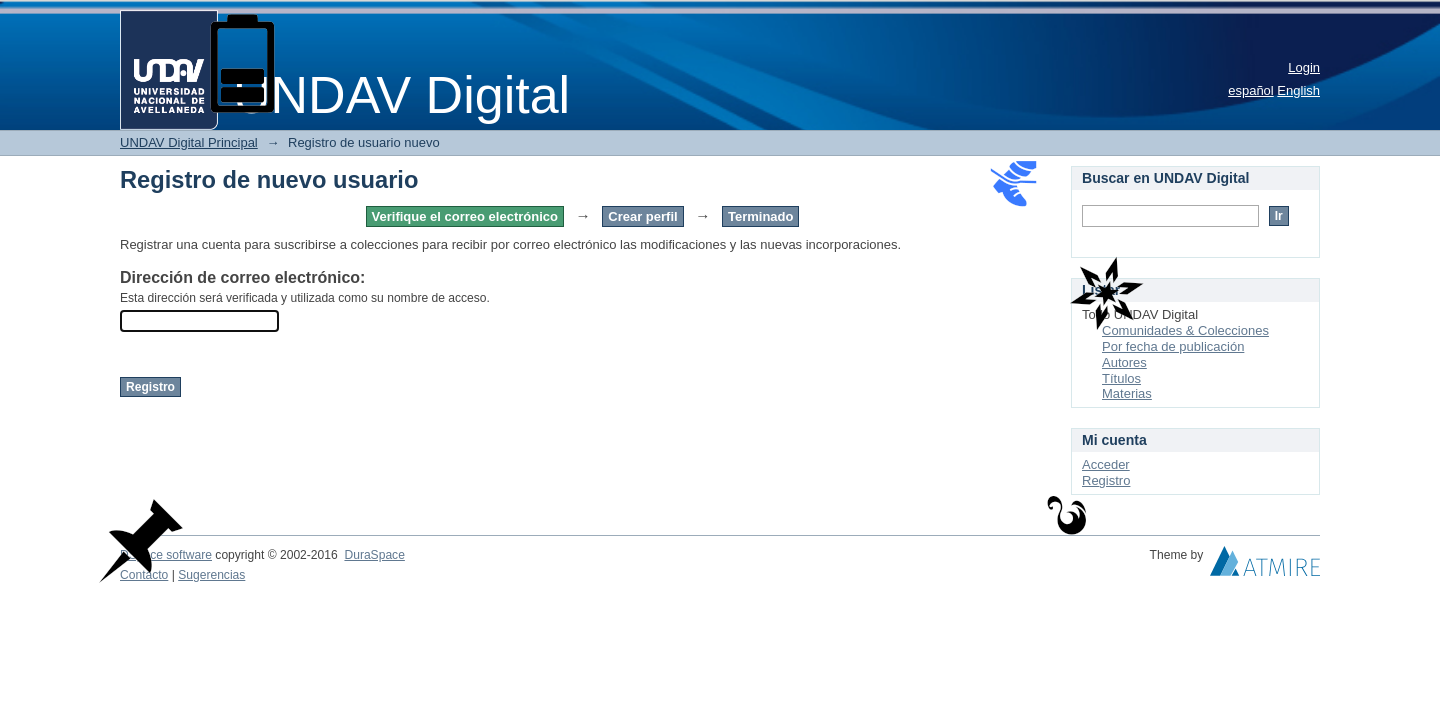 This screenshot has width=1440, height=720. What do you see at coordinates (242, 63) in the screenshot?
I see `indicates battery at 50% charge` at bounding box center [242, 63].